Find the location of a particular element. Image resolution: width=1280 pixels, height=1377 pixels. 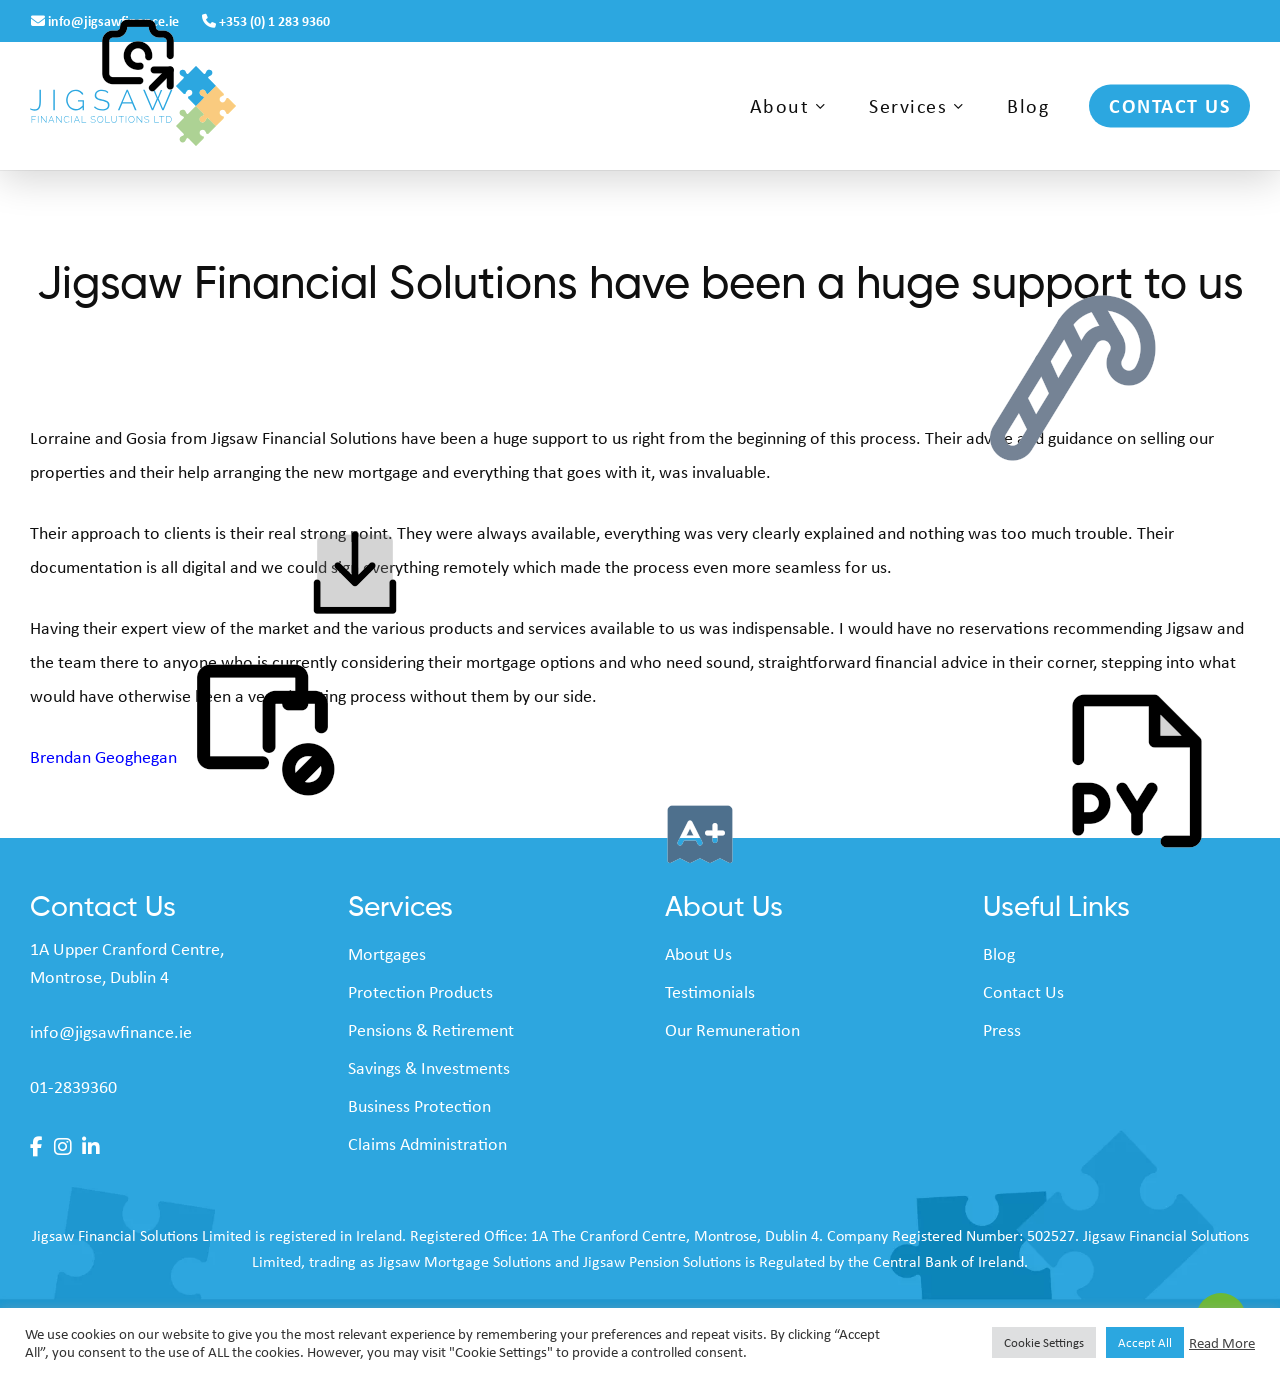

open a python file is located at coordinates (1137, 771).